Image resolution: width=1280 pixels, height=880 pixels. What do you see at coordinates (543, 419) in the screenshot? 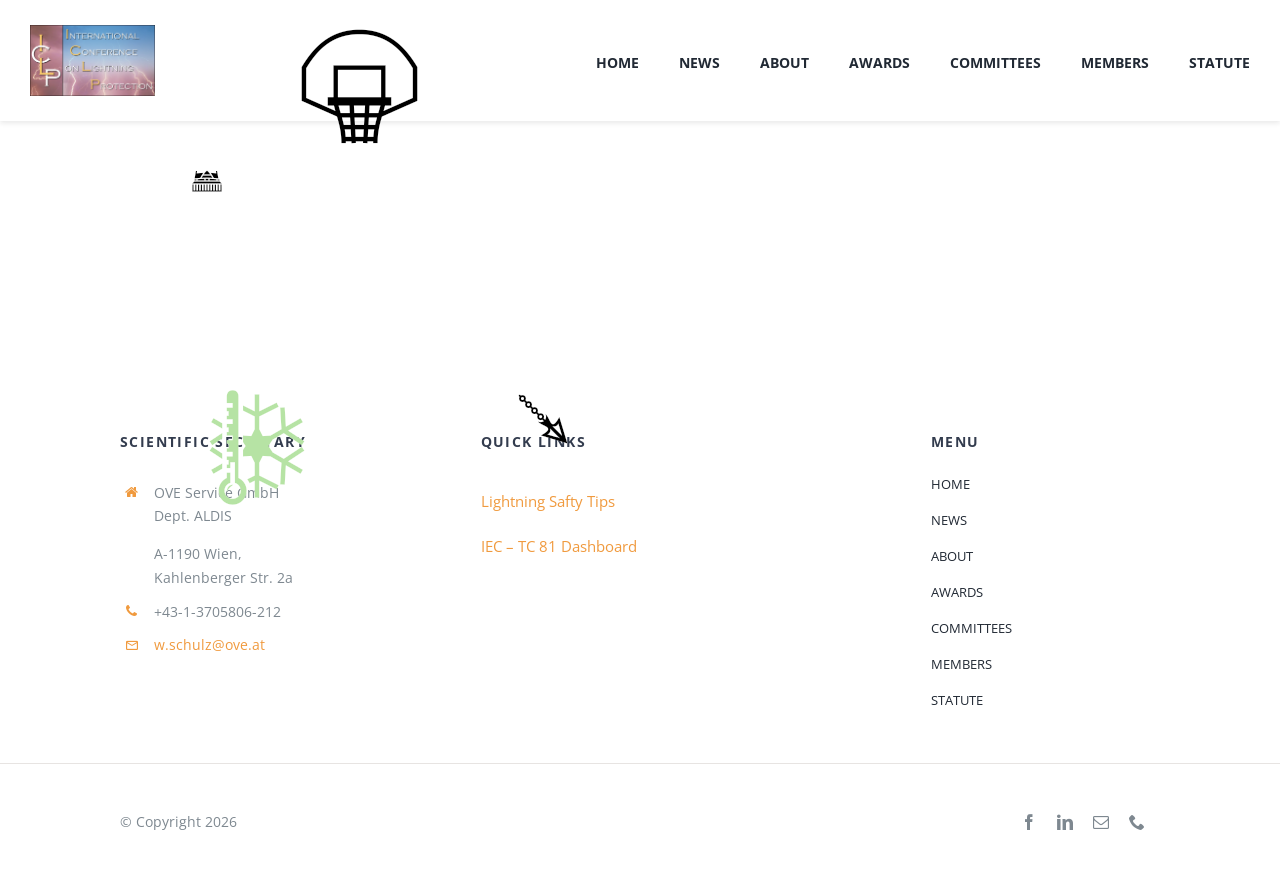
I see `equip harpoon weapon or grappling tool` at bounding box center [543, 419].